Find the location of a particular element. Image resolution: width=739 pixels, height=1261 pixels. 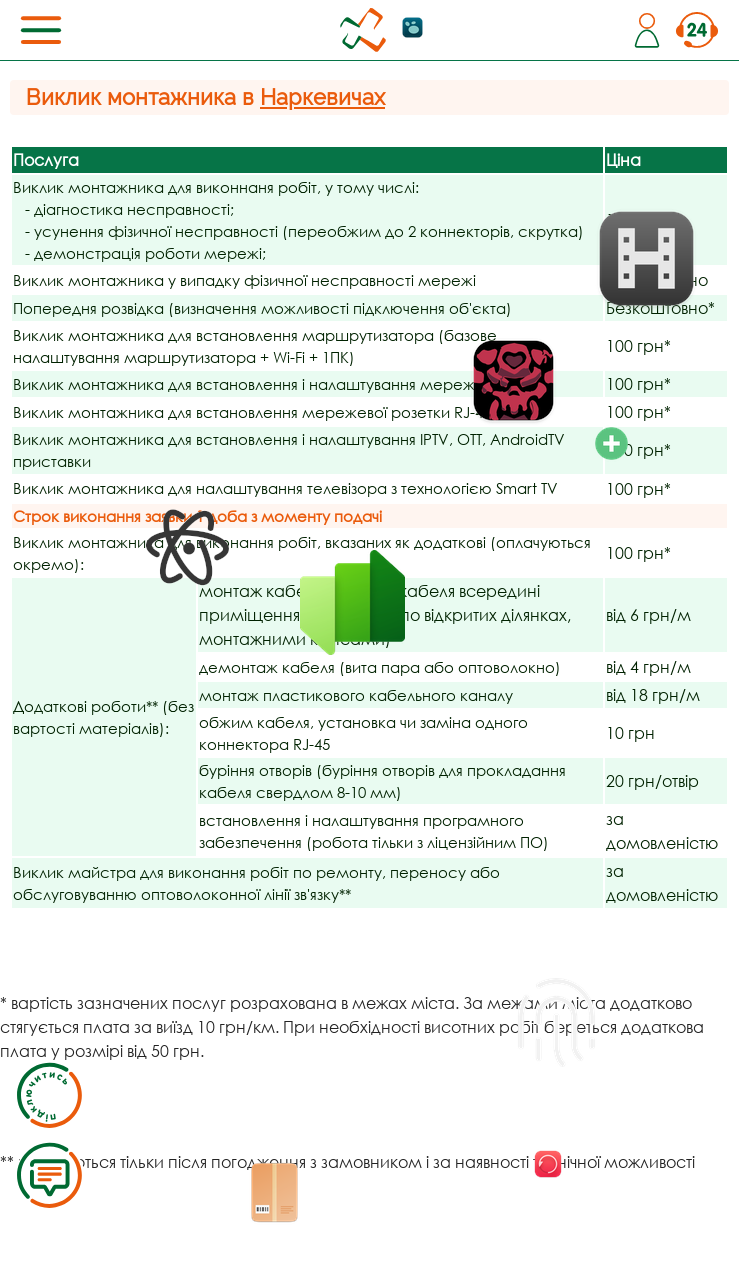

launch helltaker game is located at coordinates (513, 380).